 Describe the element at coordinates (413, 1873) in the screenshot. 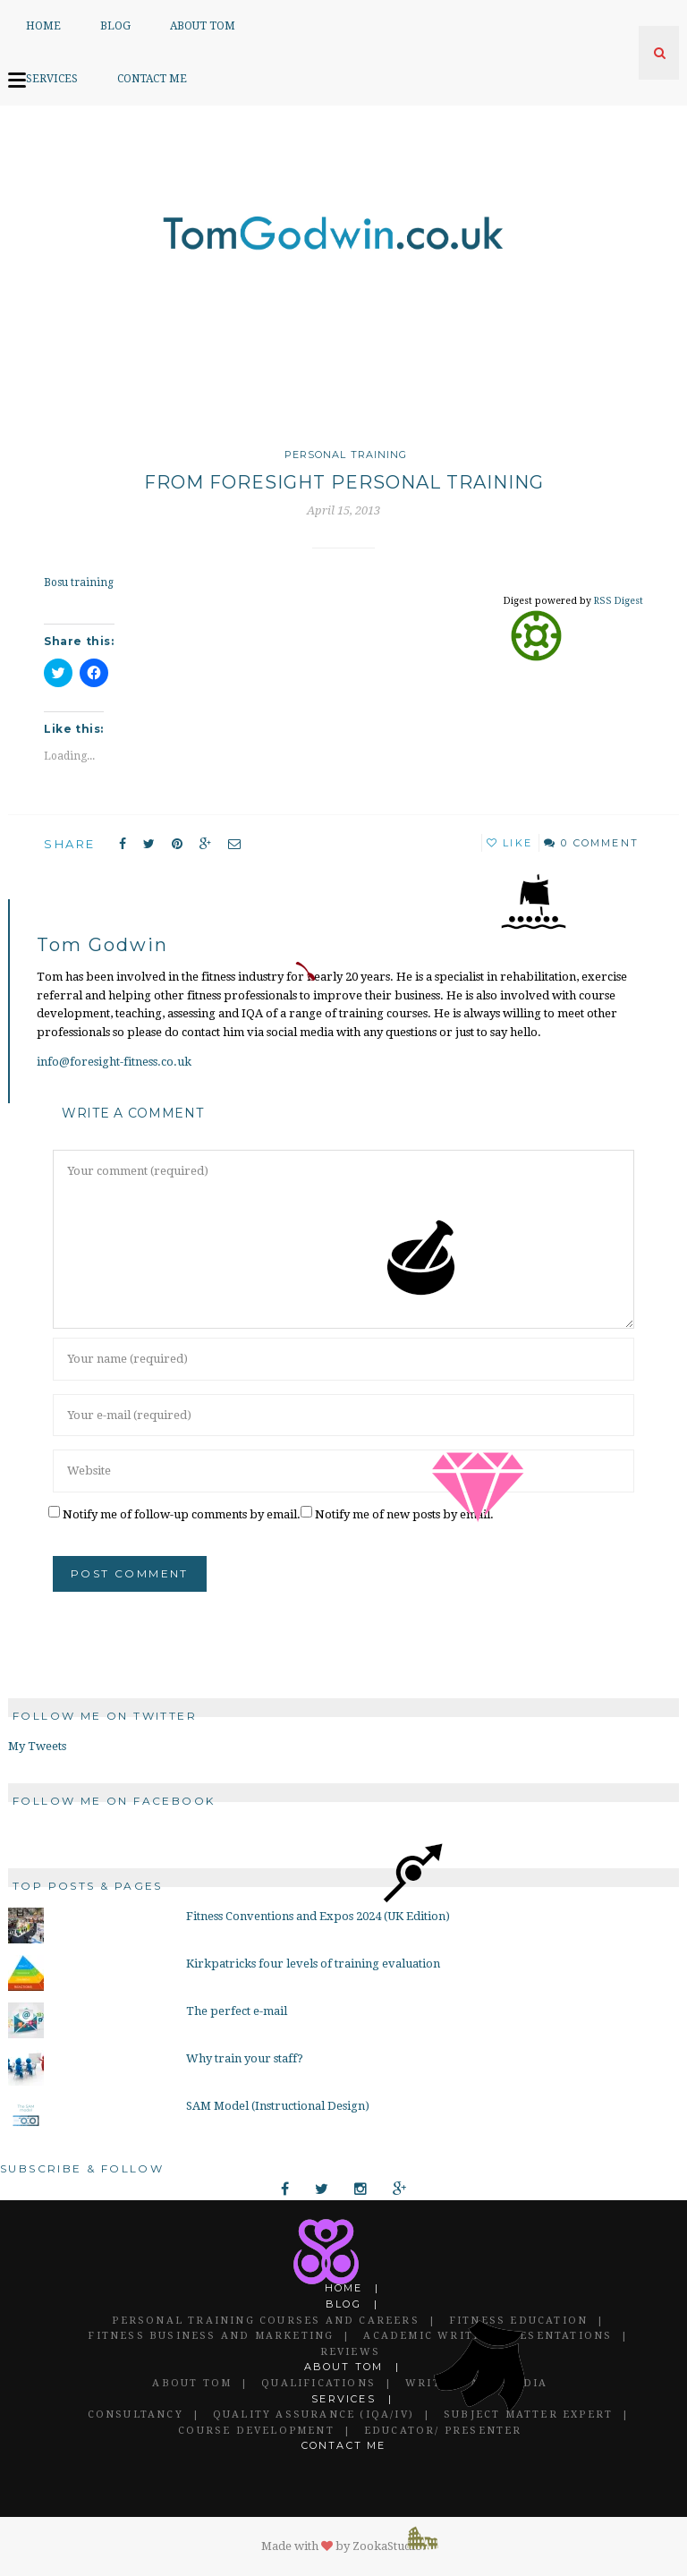

I see `indicates an alternate route or detour ahead` at that location.